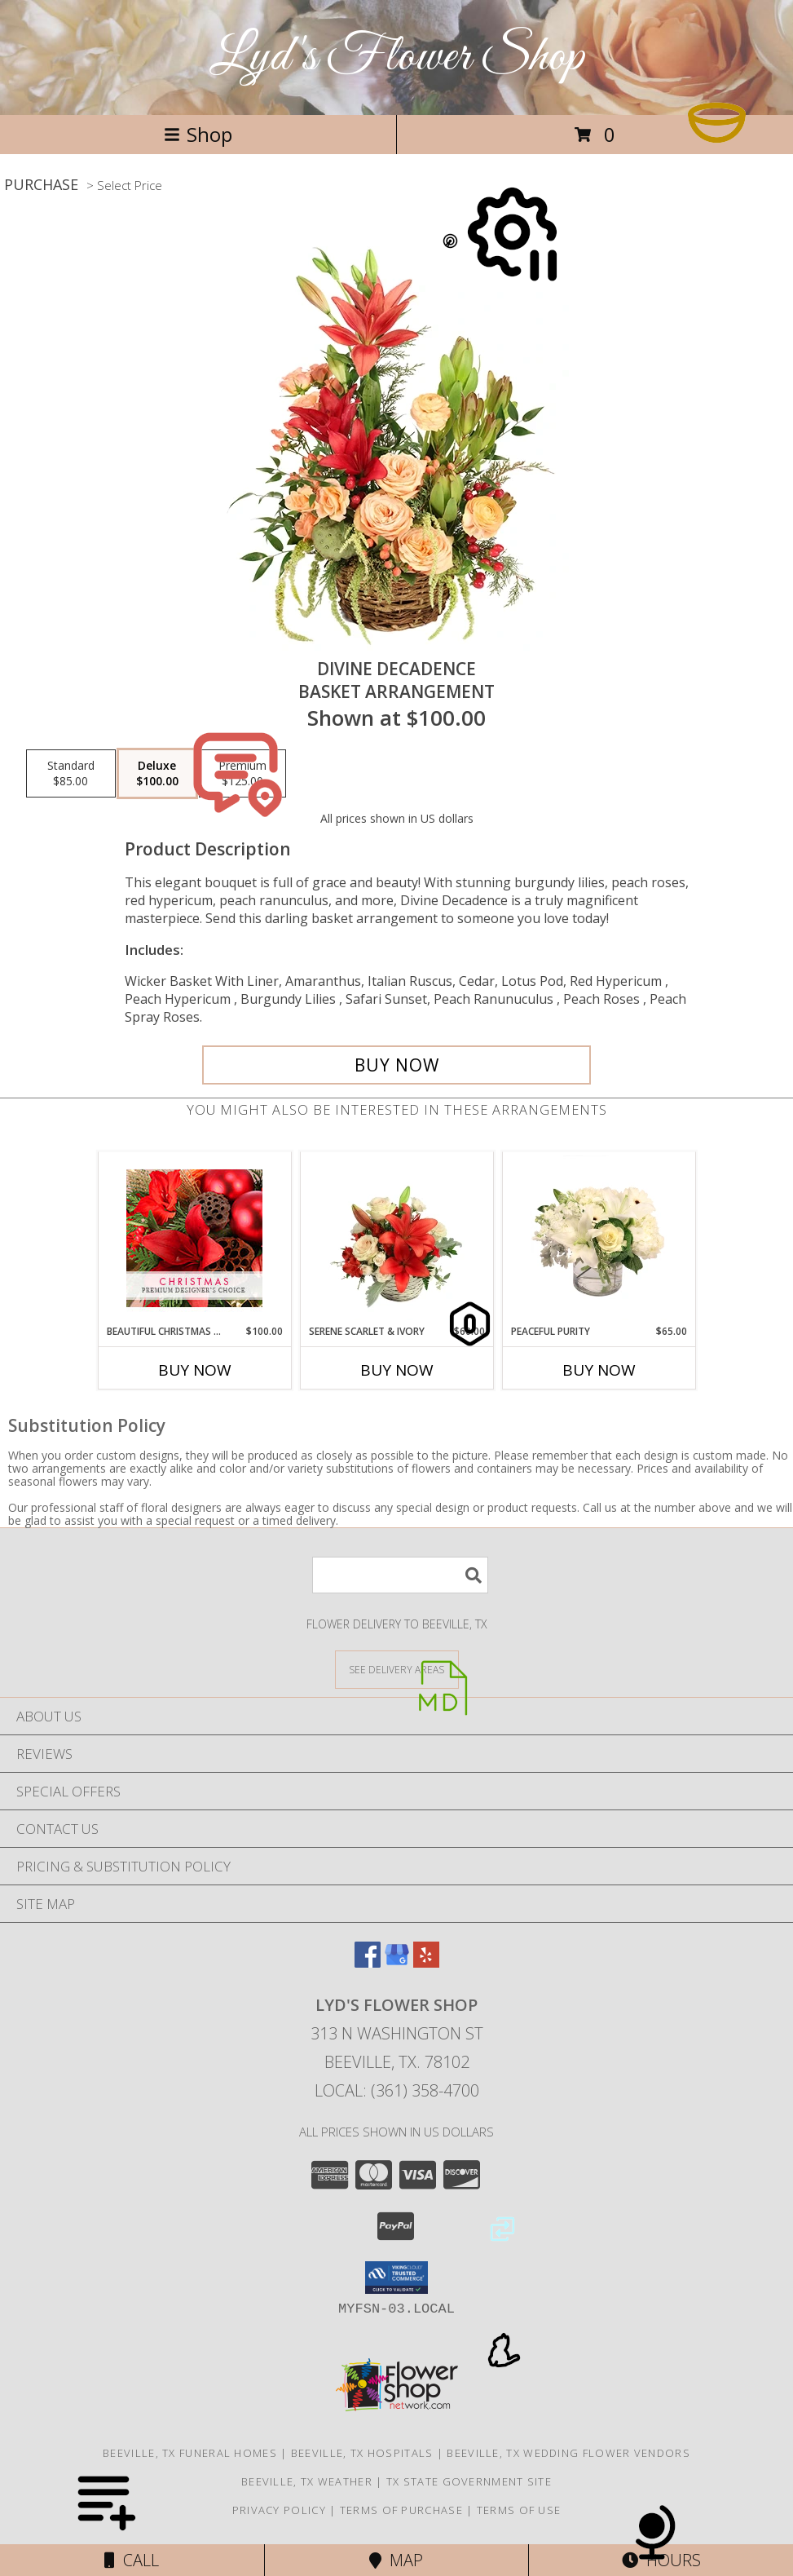 The height and width of the screenshot is (2576, 793). Describe the element at coordinates (444, 1688) in the screenshot. I see `open a markdown file` at that location.